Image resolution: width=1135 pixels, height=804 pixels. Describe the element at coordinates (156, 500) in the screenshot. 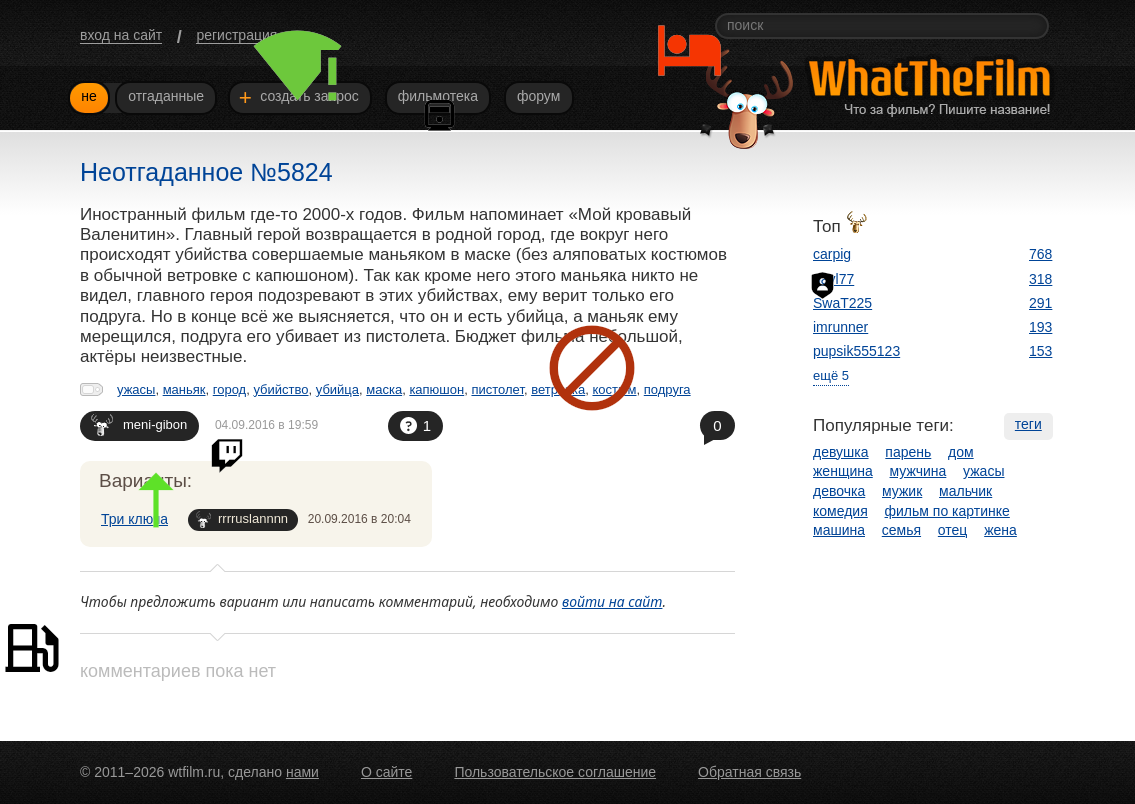

I see `scroll to top of page` at that location.